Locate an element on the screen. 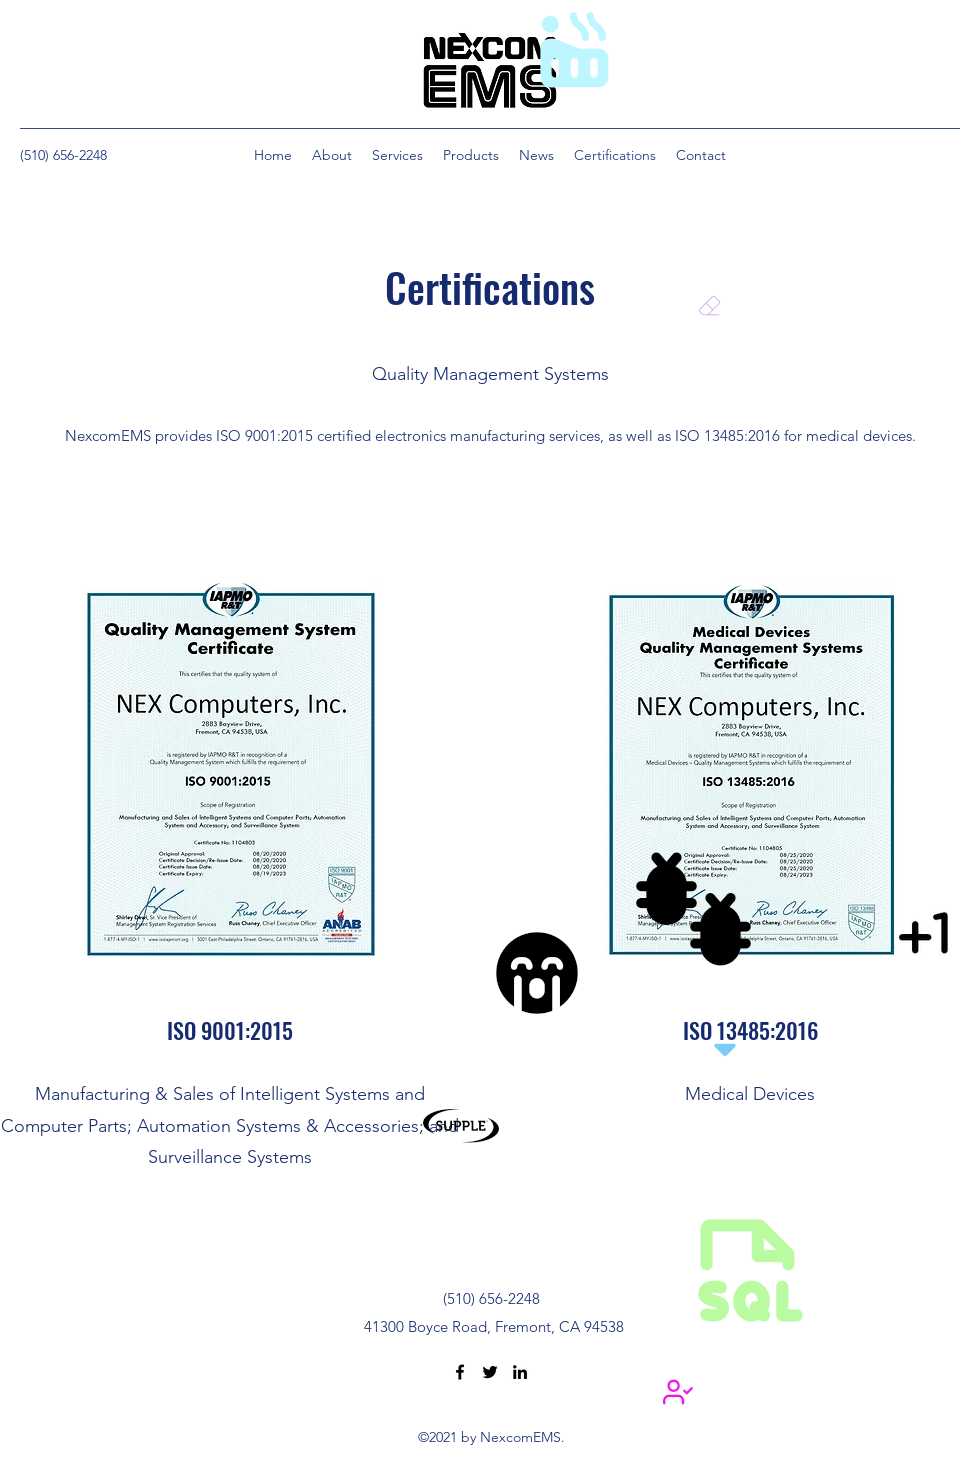 The width and height of the screenshot is (980, 1482). sort items in descending order is located at coordinates (725, 1042).